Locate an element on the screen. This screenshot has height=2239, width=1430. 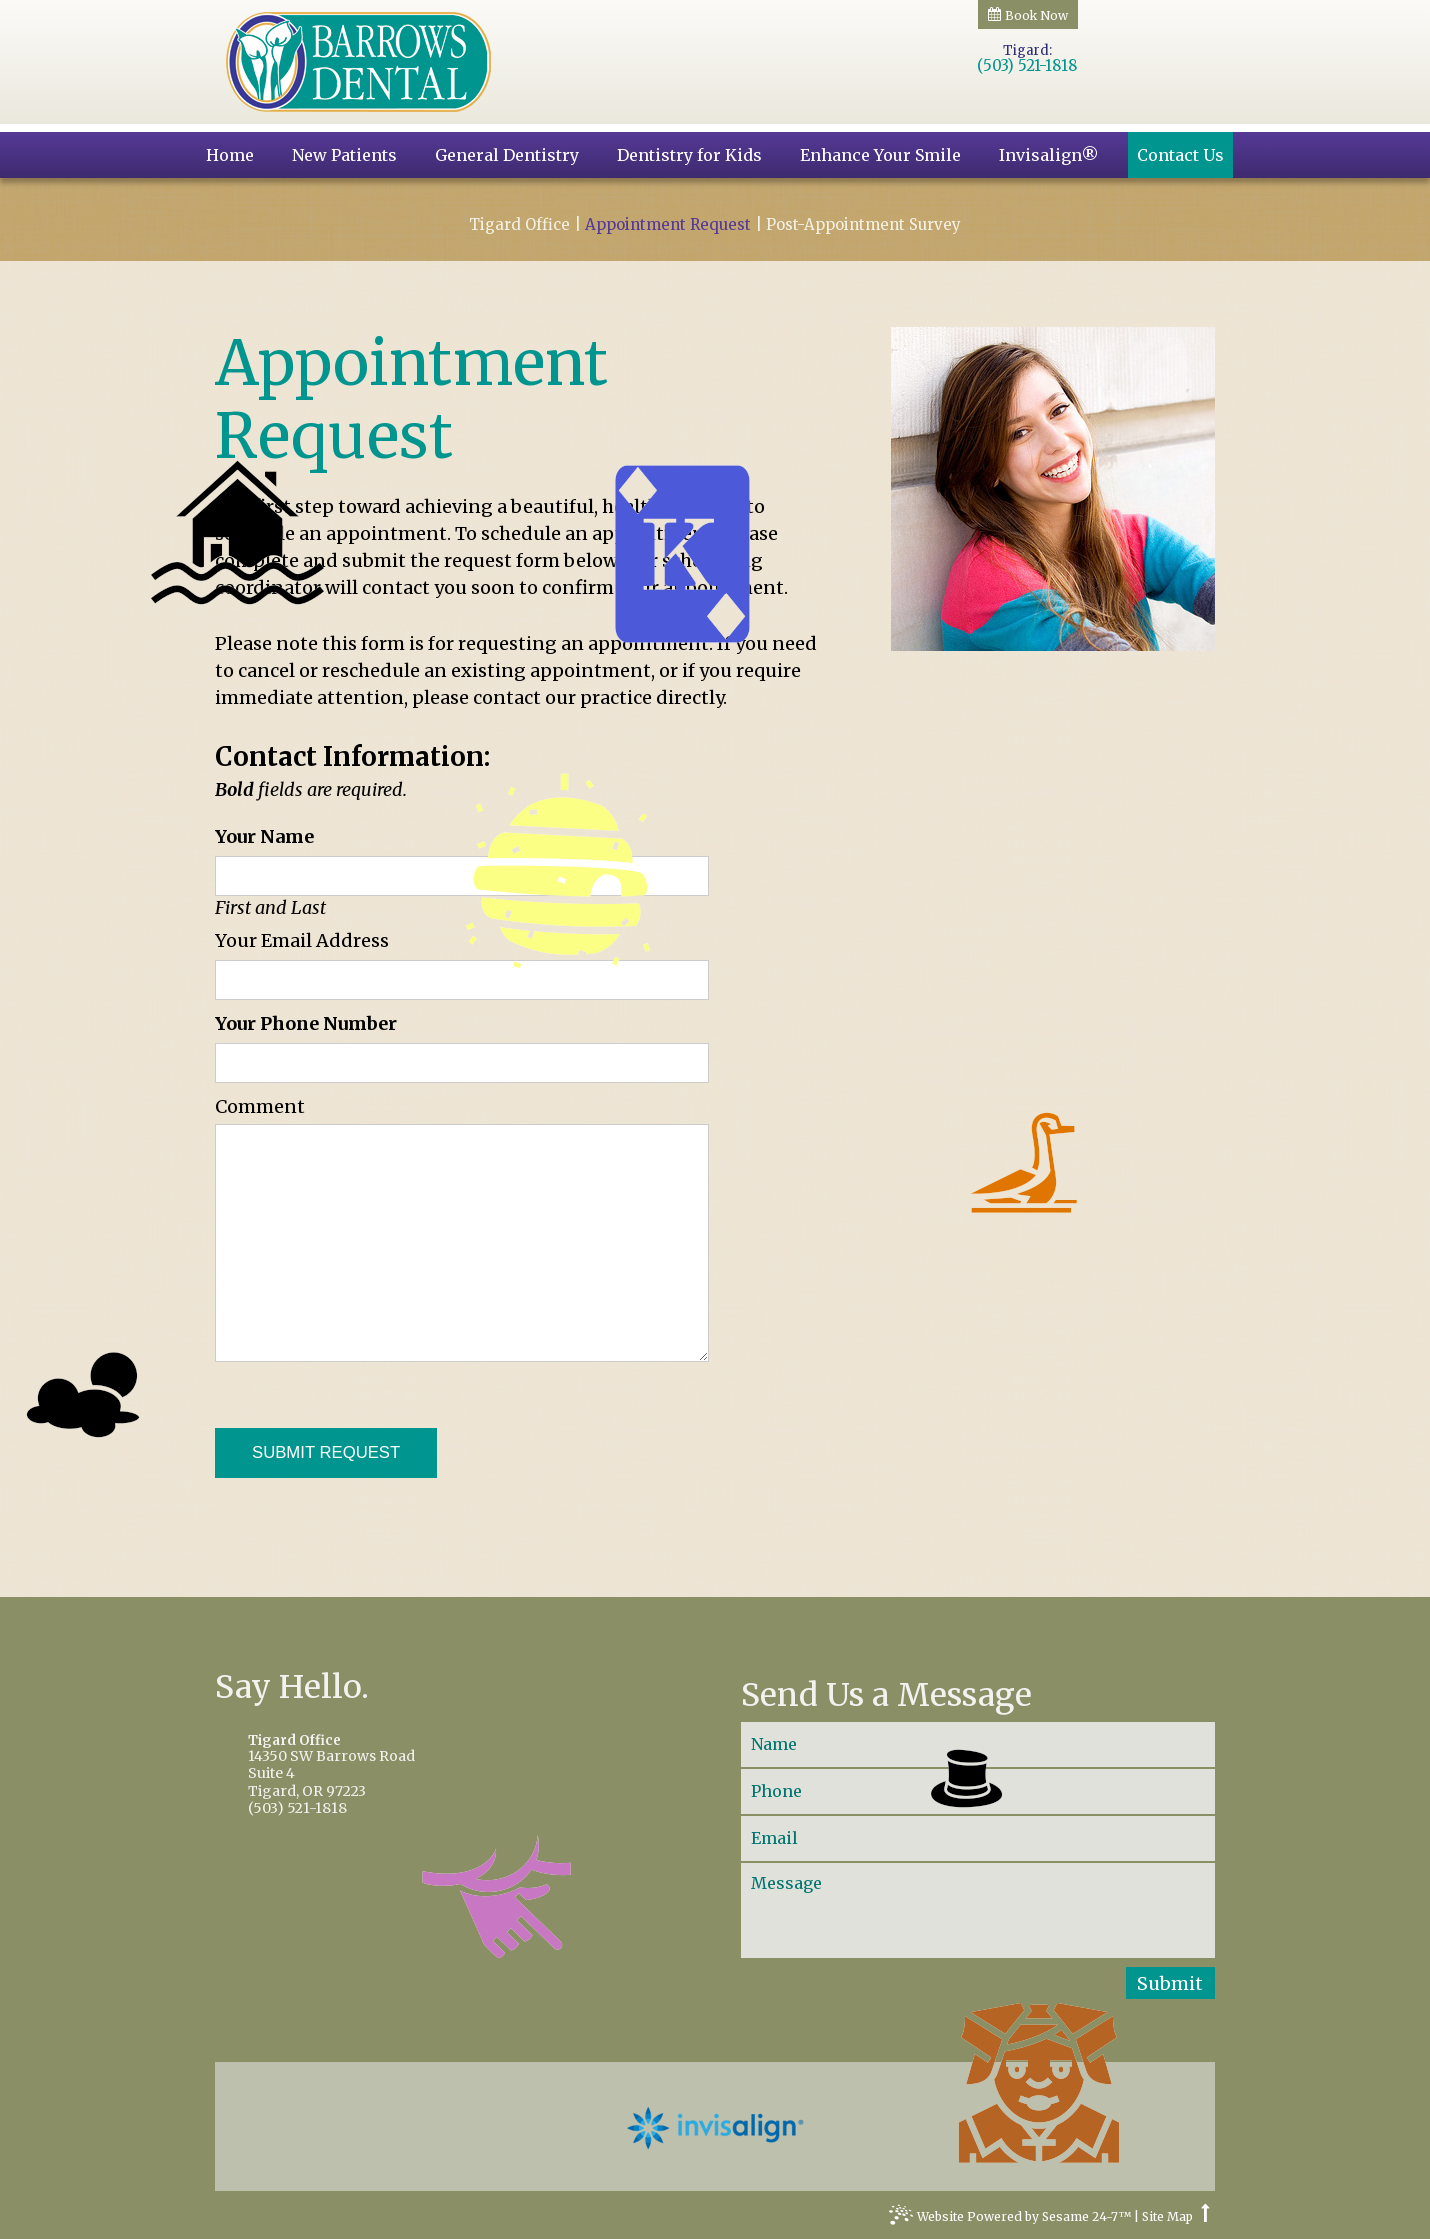
king of diamonds playing card is located at coordinates (682, 554).